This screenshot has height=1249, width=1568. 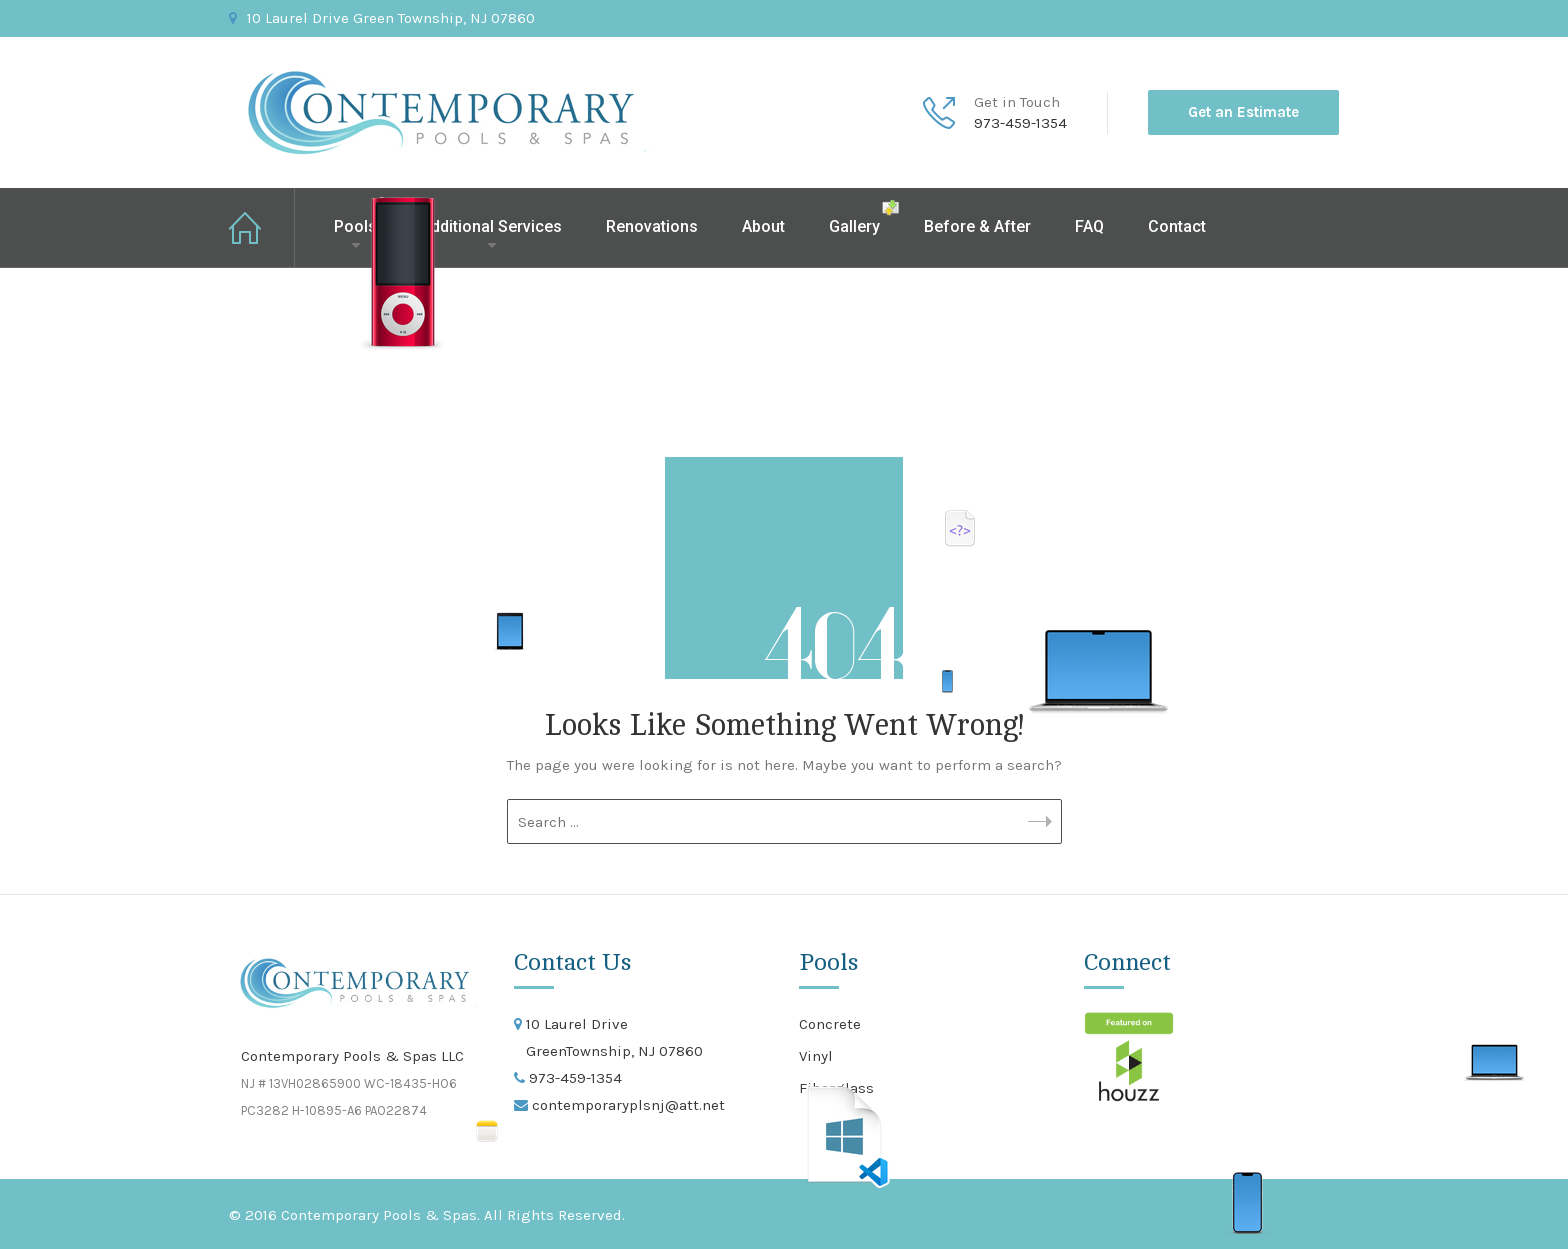 I want to click on indicates a connected iPhone device, so click(x=1247, y=1203).